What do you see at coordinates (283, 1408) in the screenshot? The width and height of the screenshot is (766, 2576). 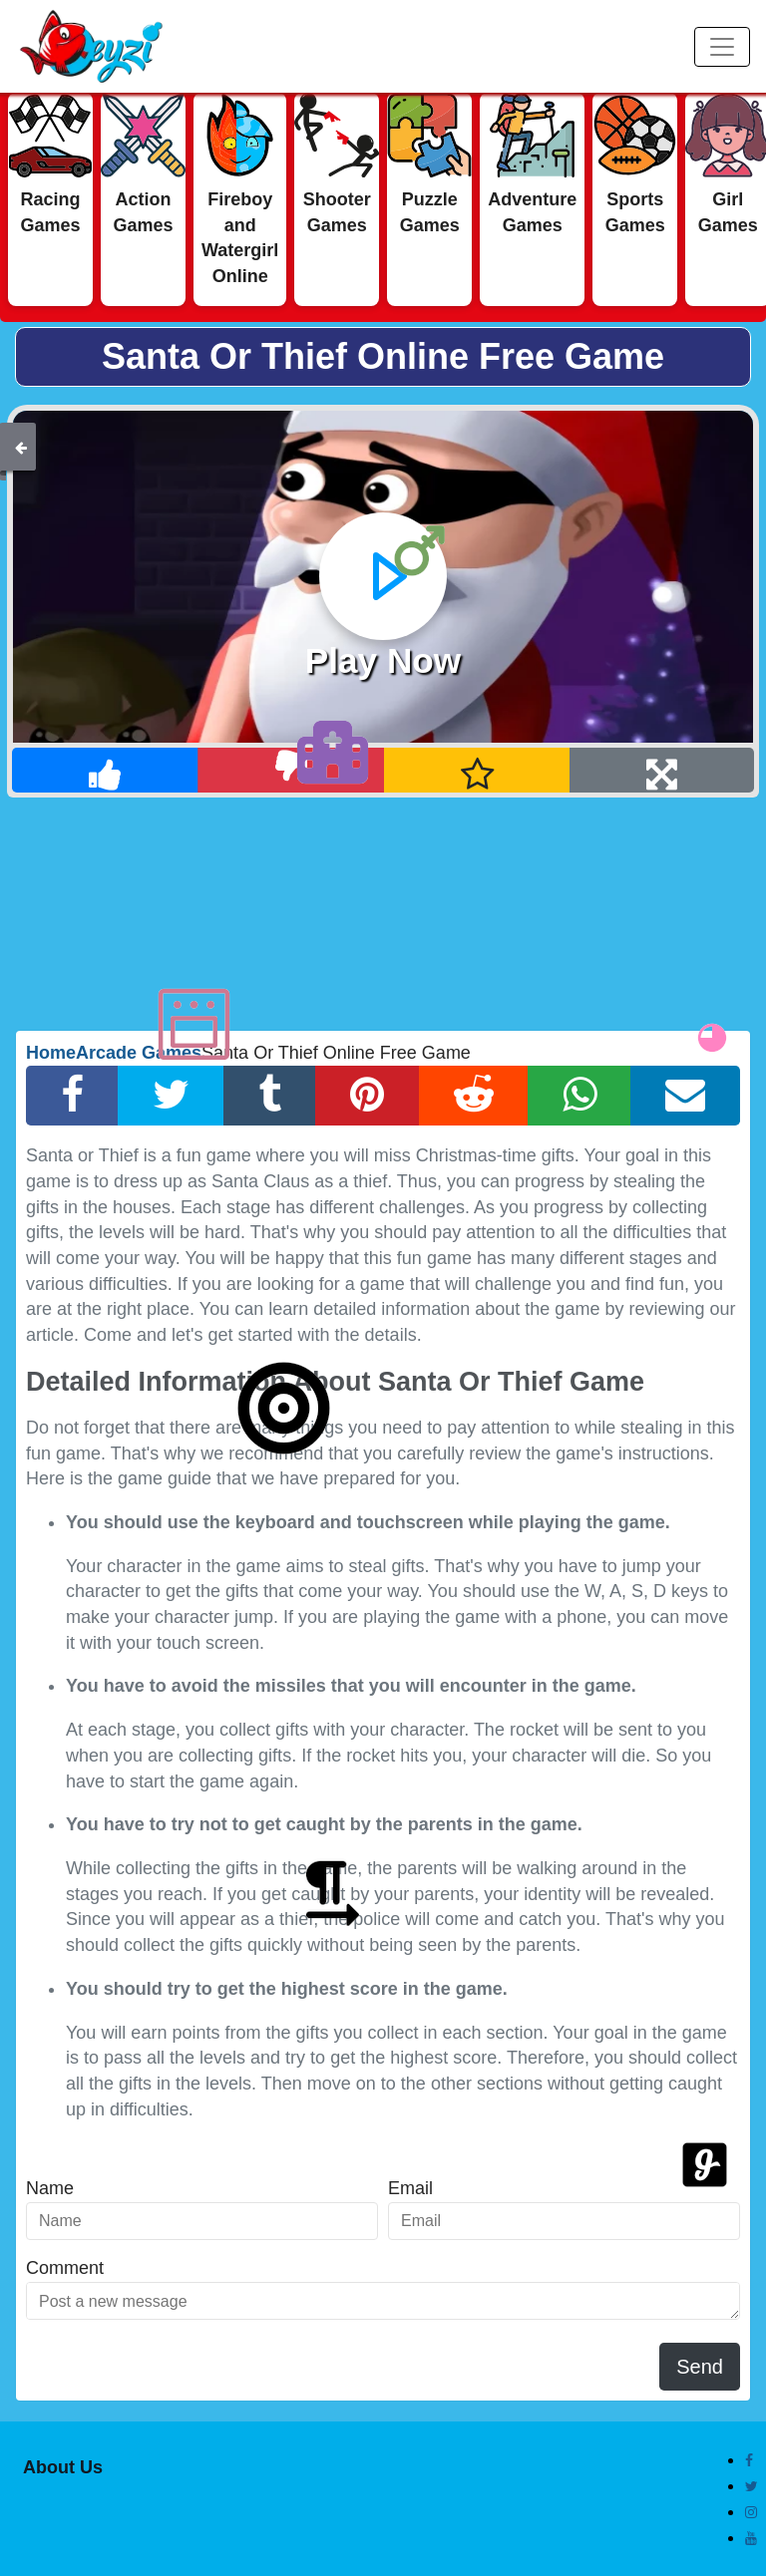 I see `set a goal or target` at bounding box center [283, 1408].